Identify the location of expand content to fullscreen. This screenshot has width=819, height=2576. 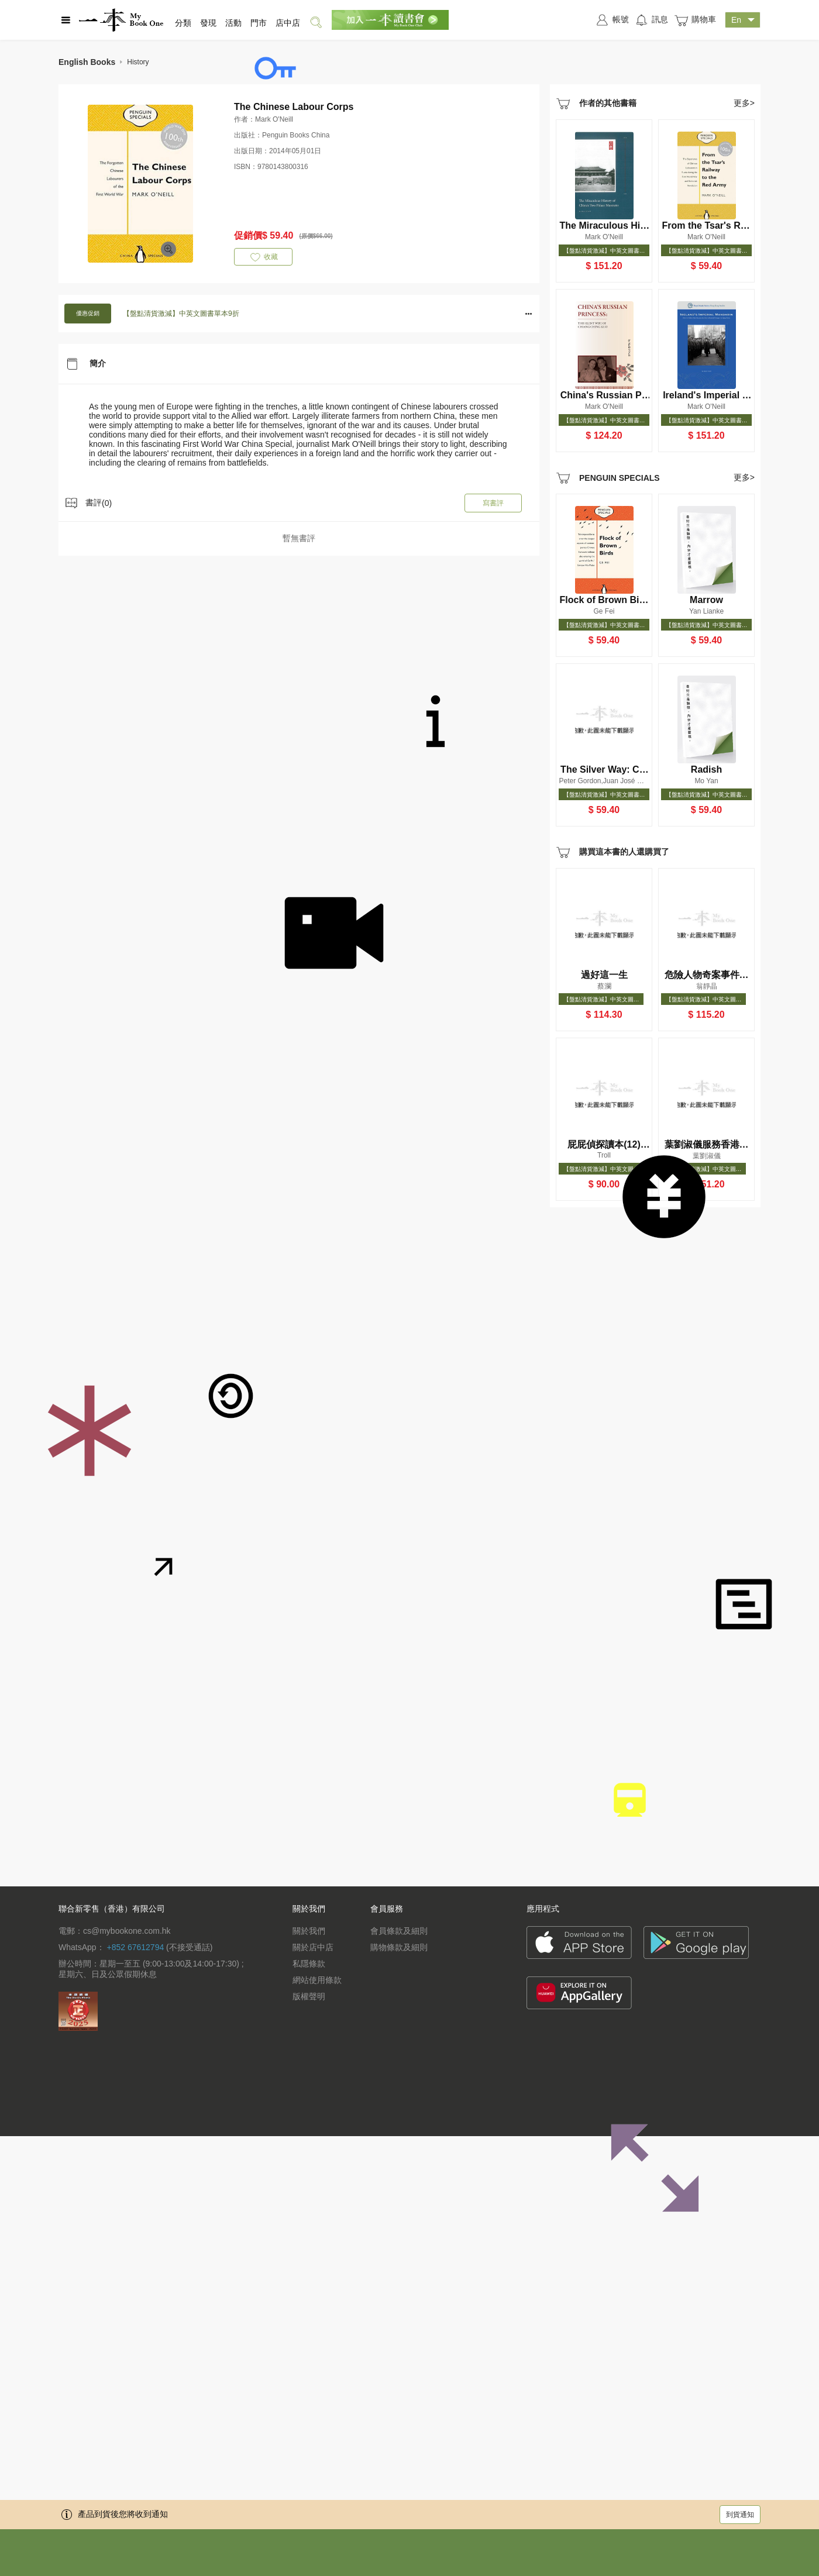
(655, 2168).